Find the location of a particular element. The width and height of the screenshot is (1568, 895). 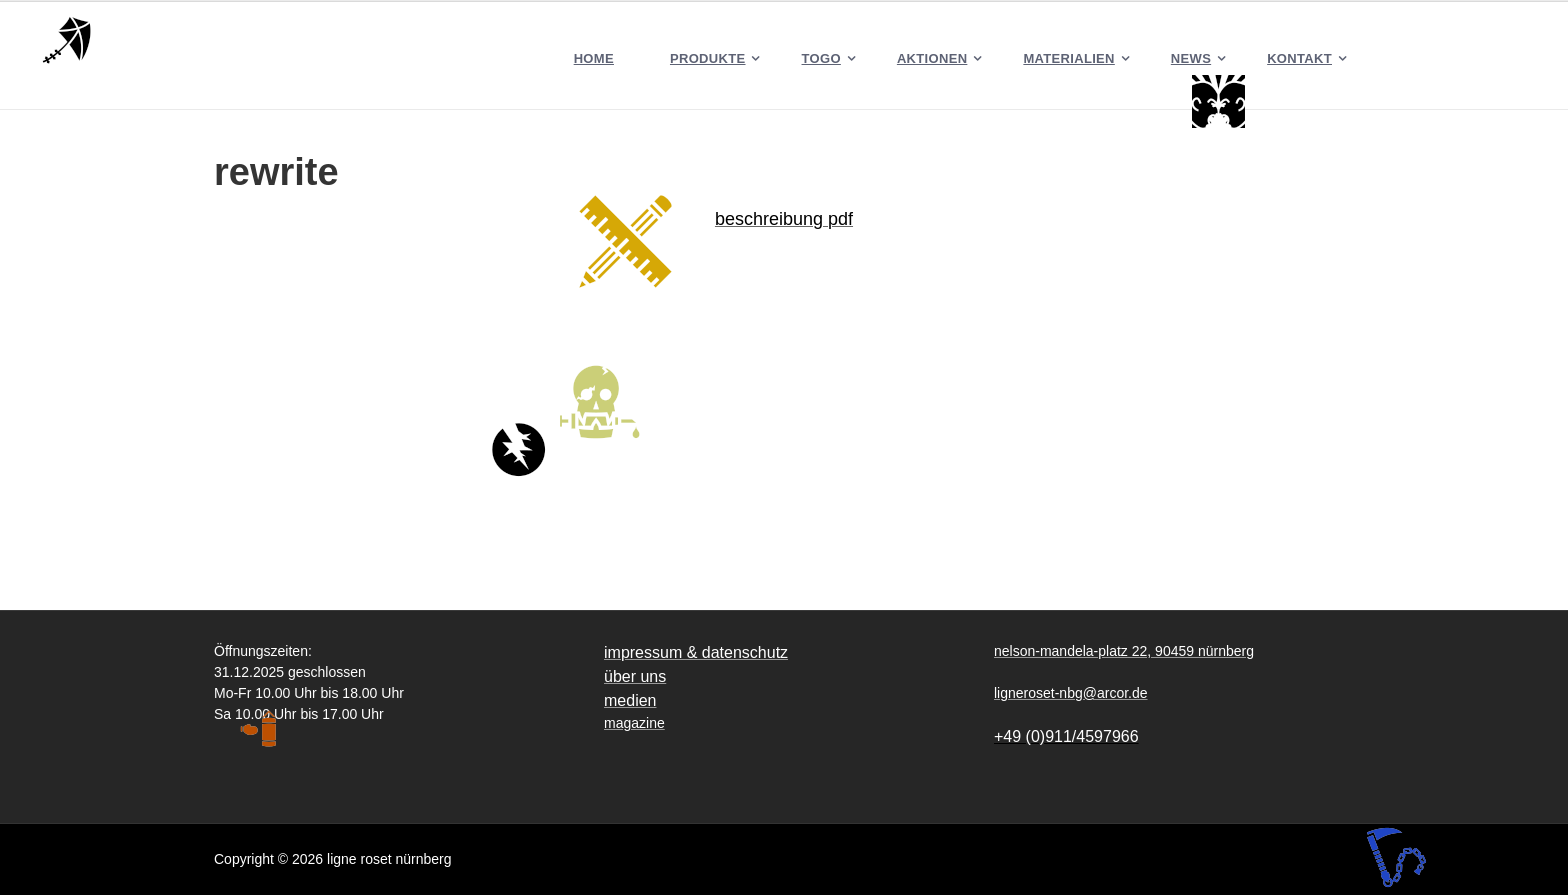

access design or drawing tools is located at coordinates (625, 241).